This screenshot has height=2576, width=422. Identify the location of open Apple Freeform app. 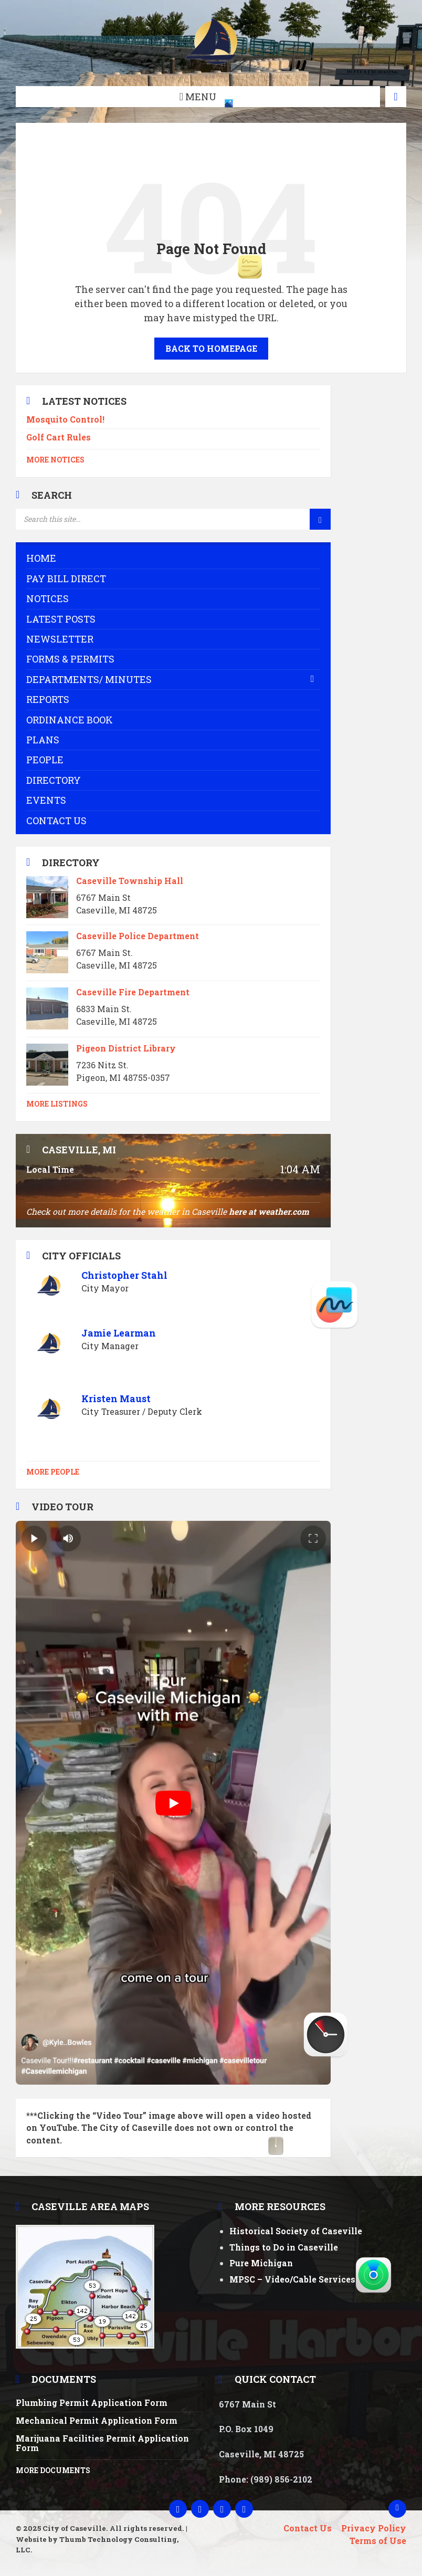
(334, 1305).